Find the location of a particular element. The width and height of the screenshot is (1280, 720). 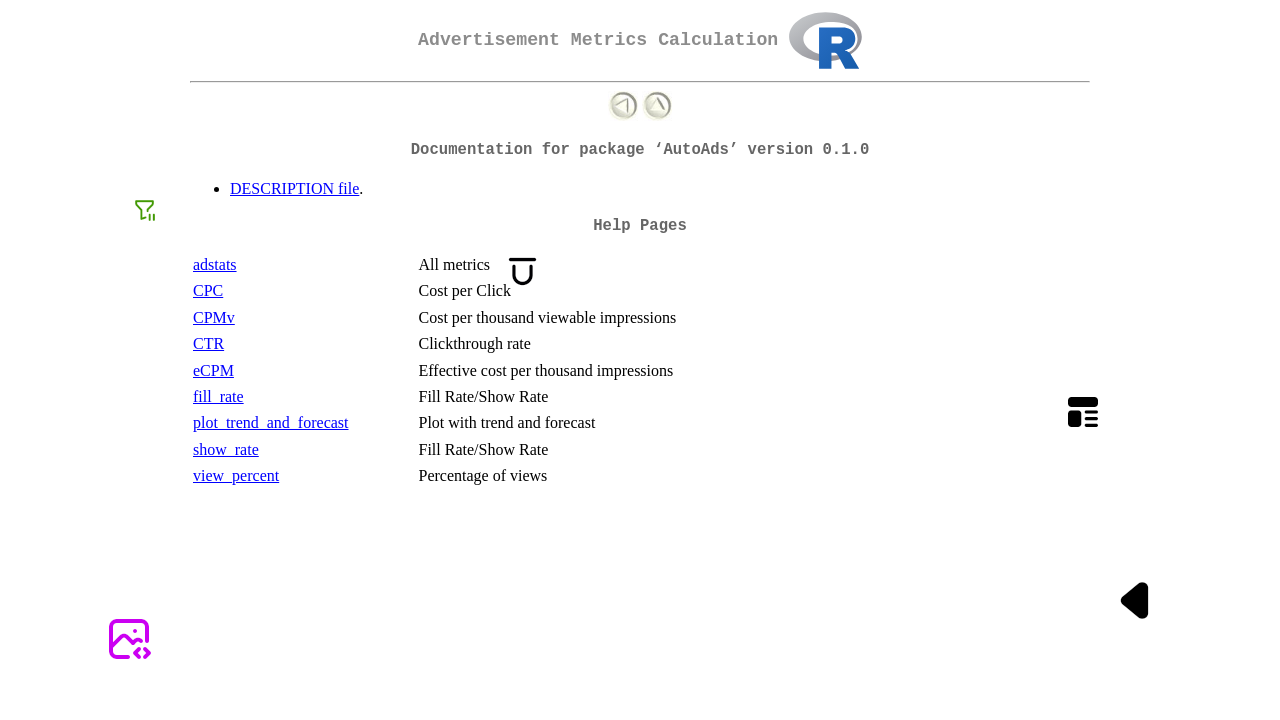

pause active filters is located at coordinates (144, 209).